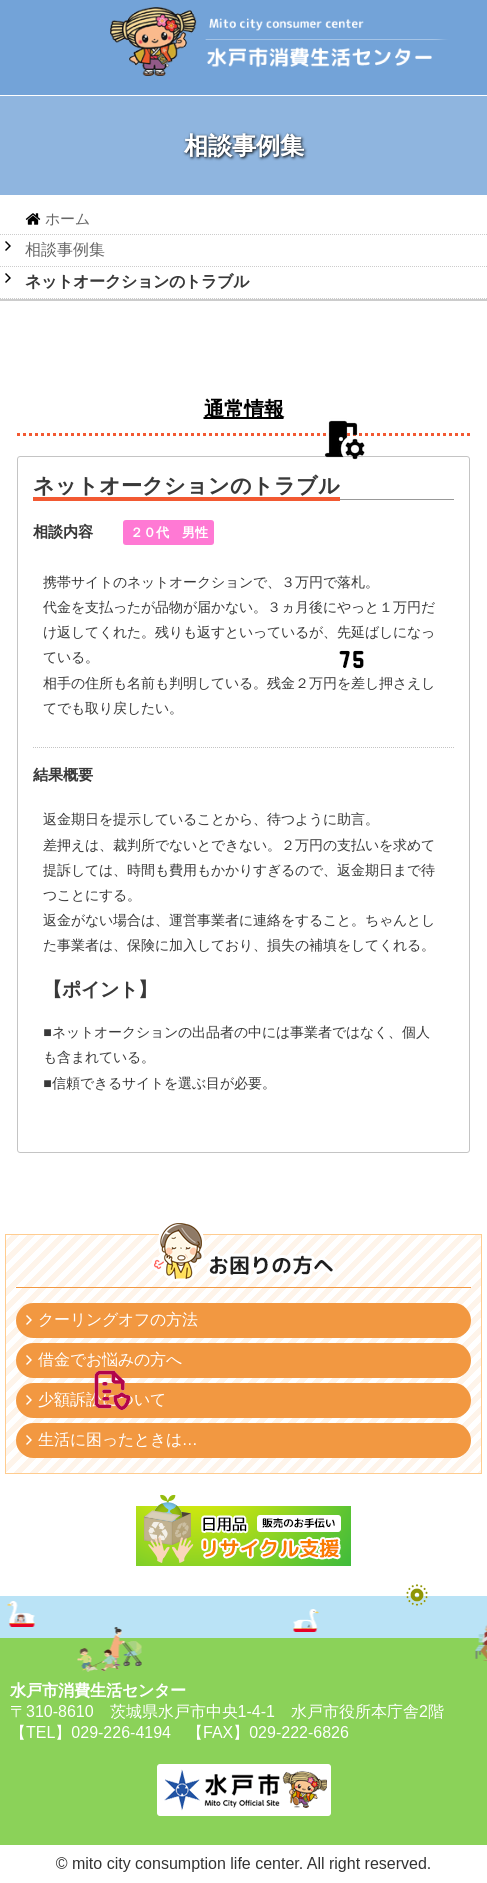 The height and width of the screenshot is (1883, 487). Describe the element at coordinates (417, 1595) in the screenshot. I see `indicates live photo mode is active` at that location.